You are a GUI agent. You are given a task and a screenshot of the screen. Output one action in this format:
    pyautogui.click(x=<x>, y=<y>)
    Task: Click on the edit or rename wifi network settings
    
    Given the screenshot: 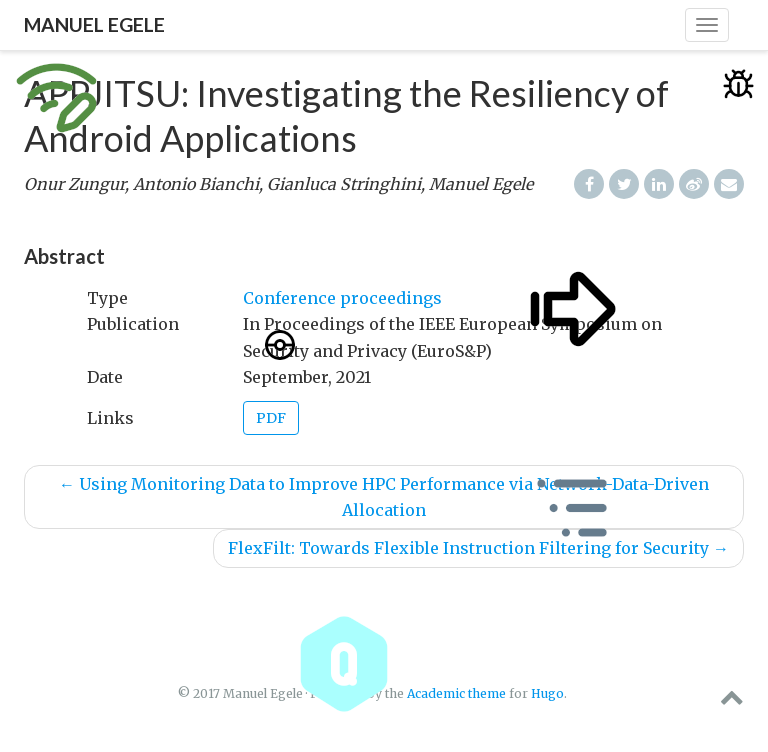 What is the action you would take?
    pyautogui.click(x=56, y=92)
    